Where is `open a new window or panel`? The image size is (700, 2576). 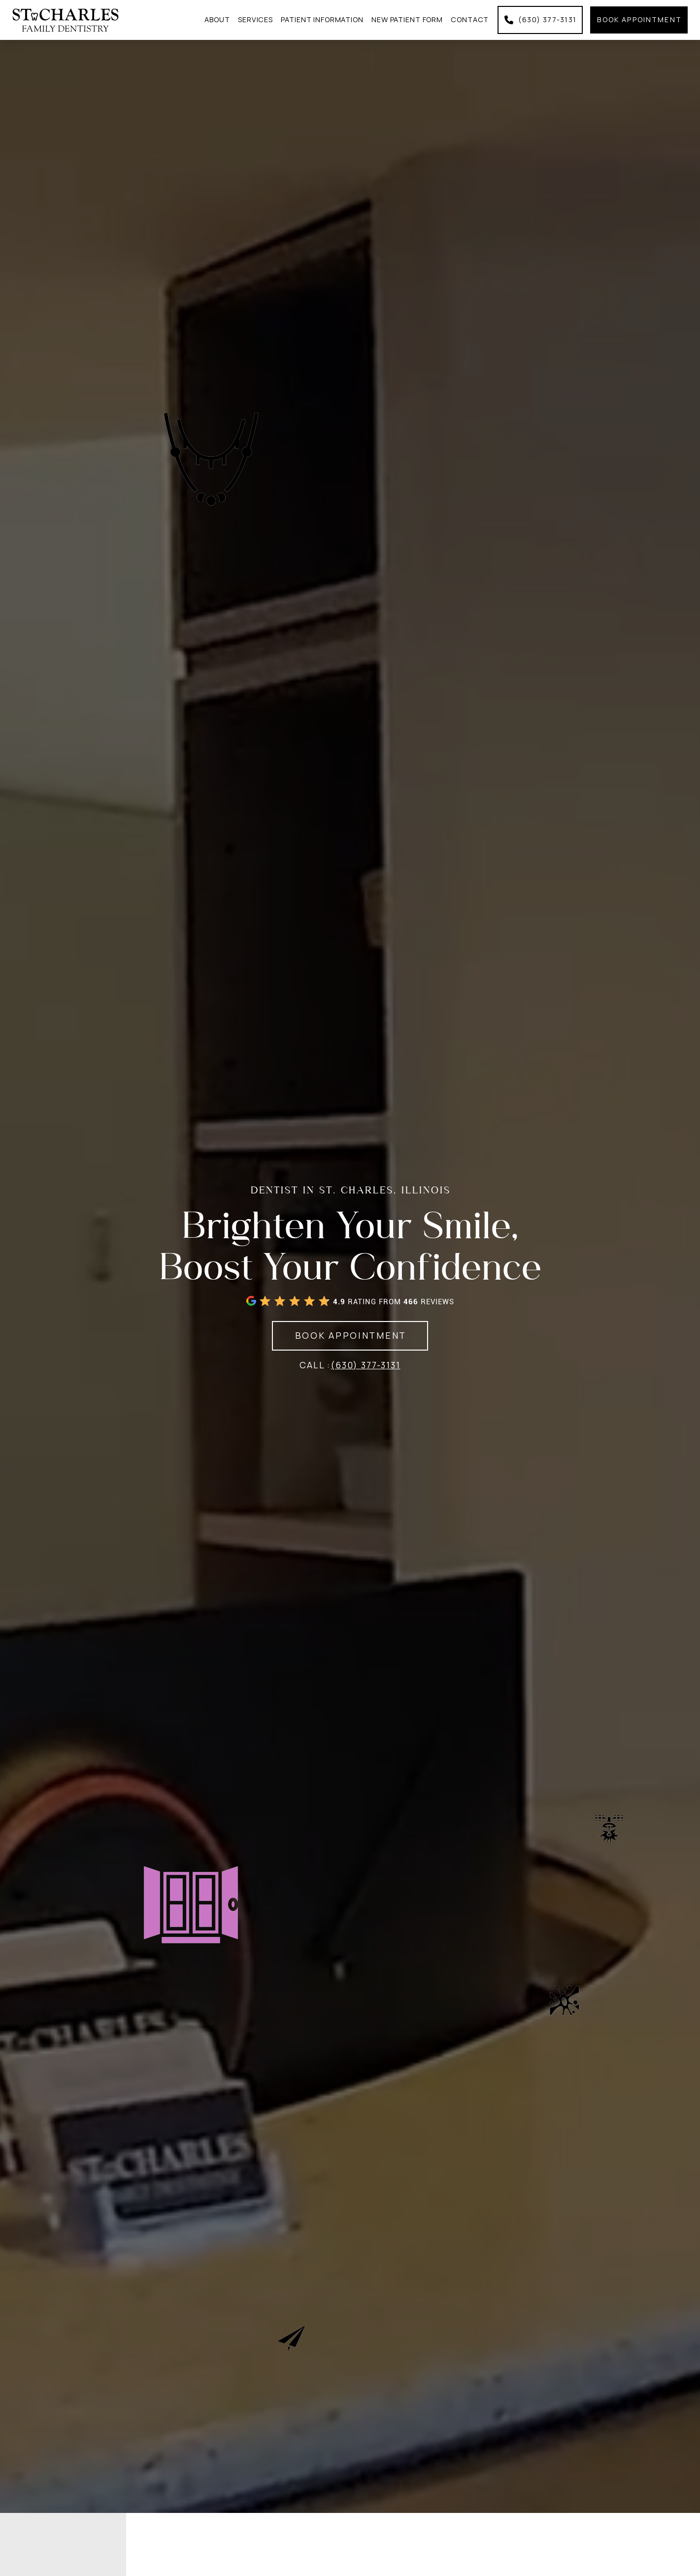 open a new window or panel is located at coordinates (191, 1904).